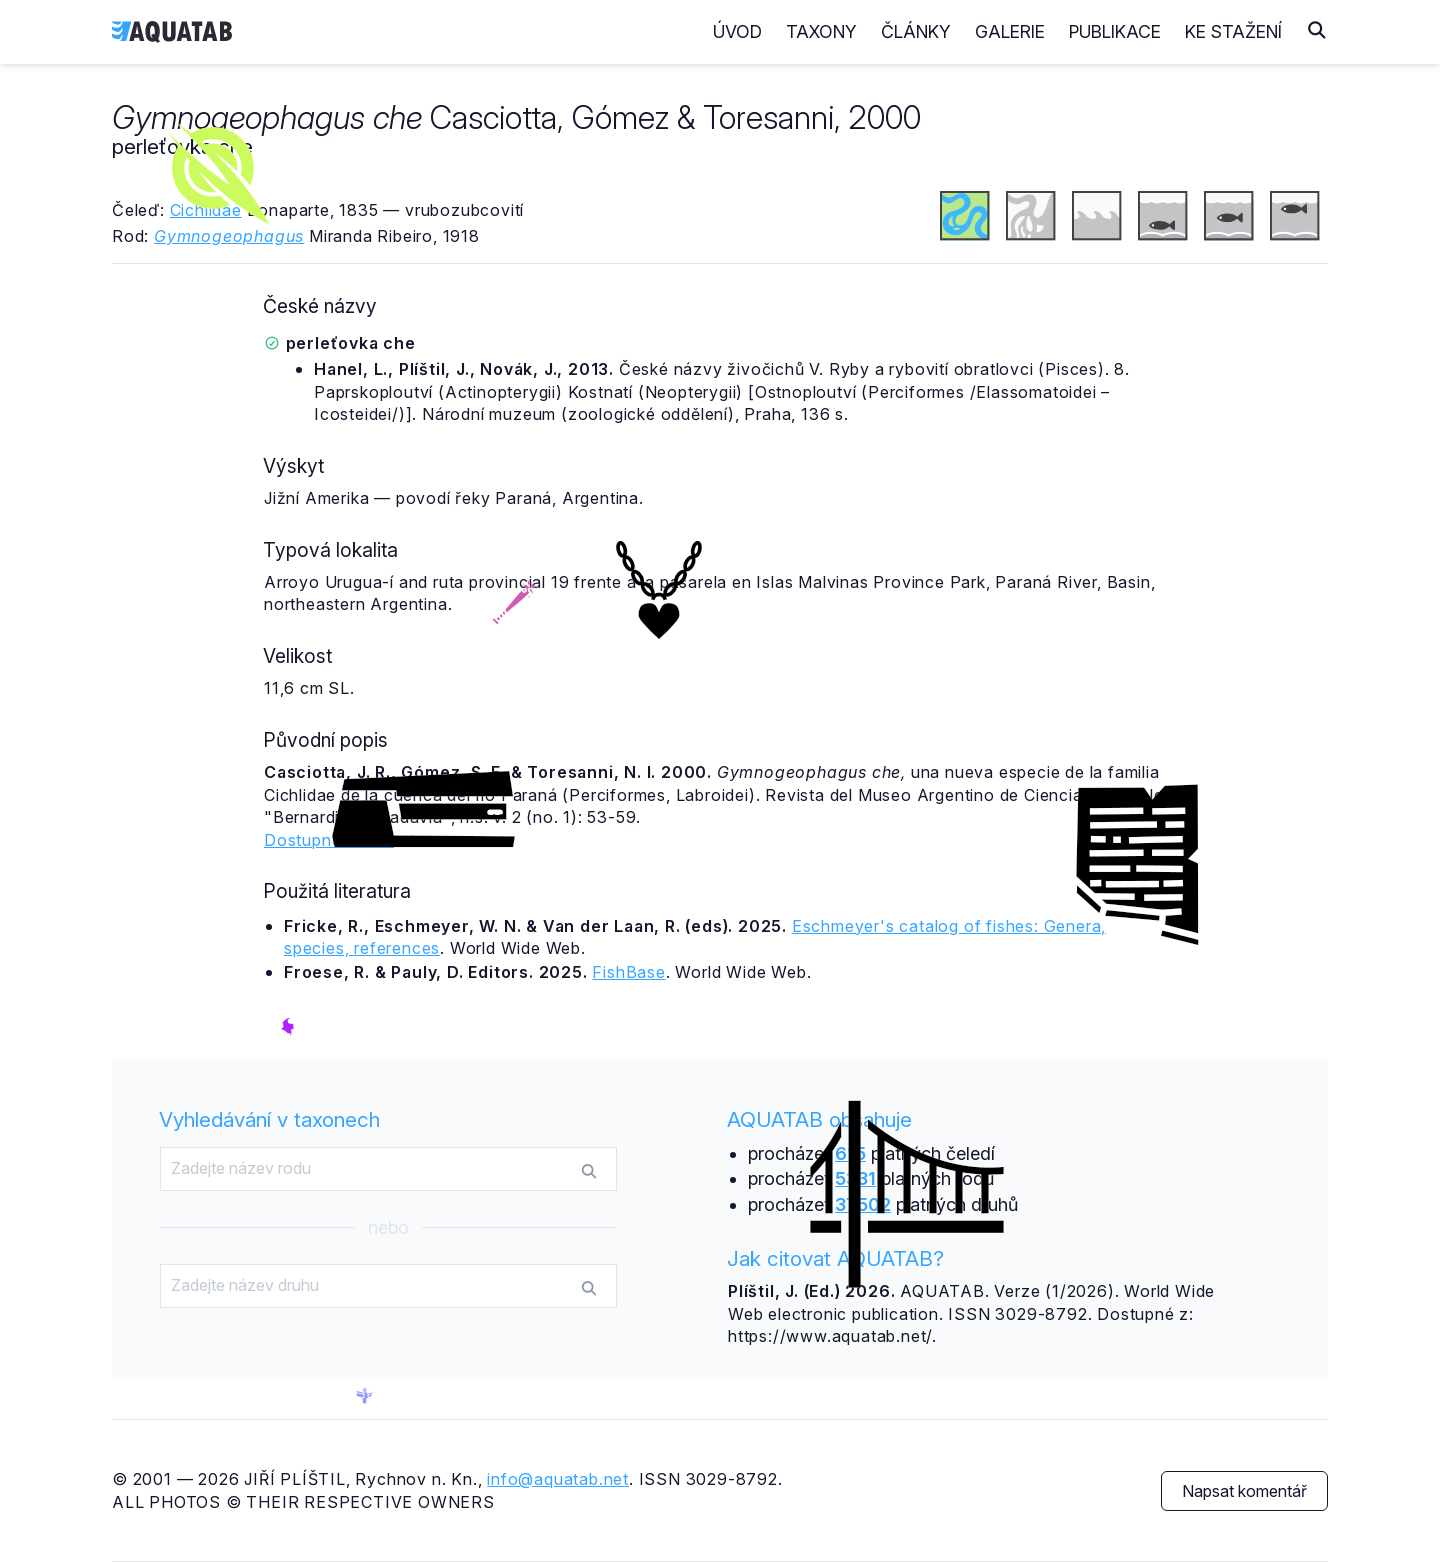 The width and height of the screenshot is (1440, 1562). Describe the element at coordinates (218, 173) in the screenshot. I see `indicates a successful hit or target achieved` at that location.